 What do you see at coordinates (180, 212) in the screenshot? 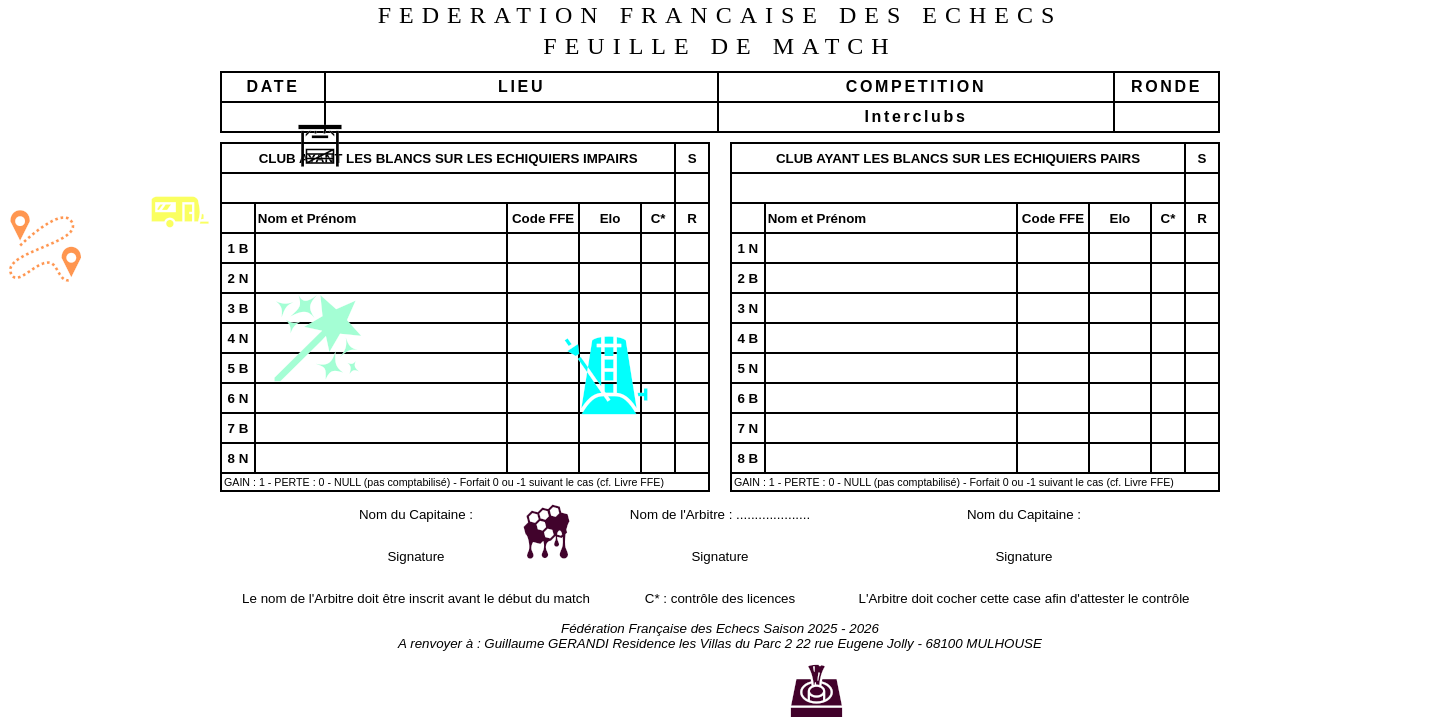
I see `select caravan or RV vehicle type` at bounding box center [180, 212].